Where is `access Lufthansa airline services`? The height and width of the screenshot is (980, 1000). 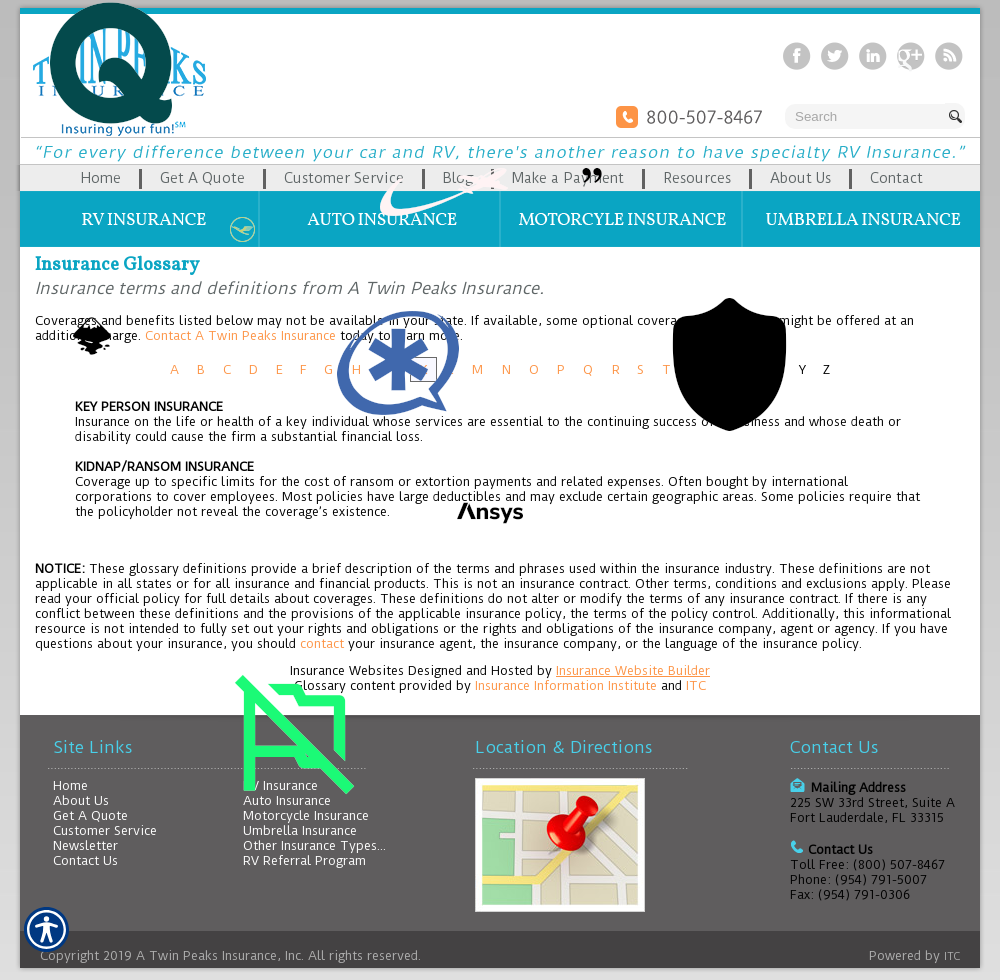 access Lufthansa airline services is located at coordinates (242, 229).